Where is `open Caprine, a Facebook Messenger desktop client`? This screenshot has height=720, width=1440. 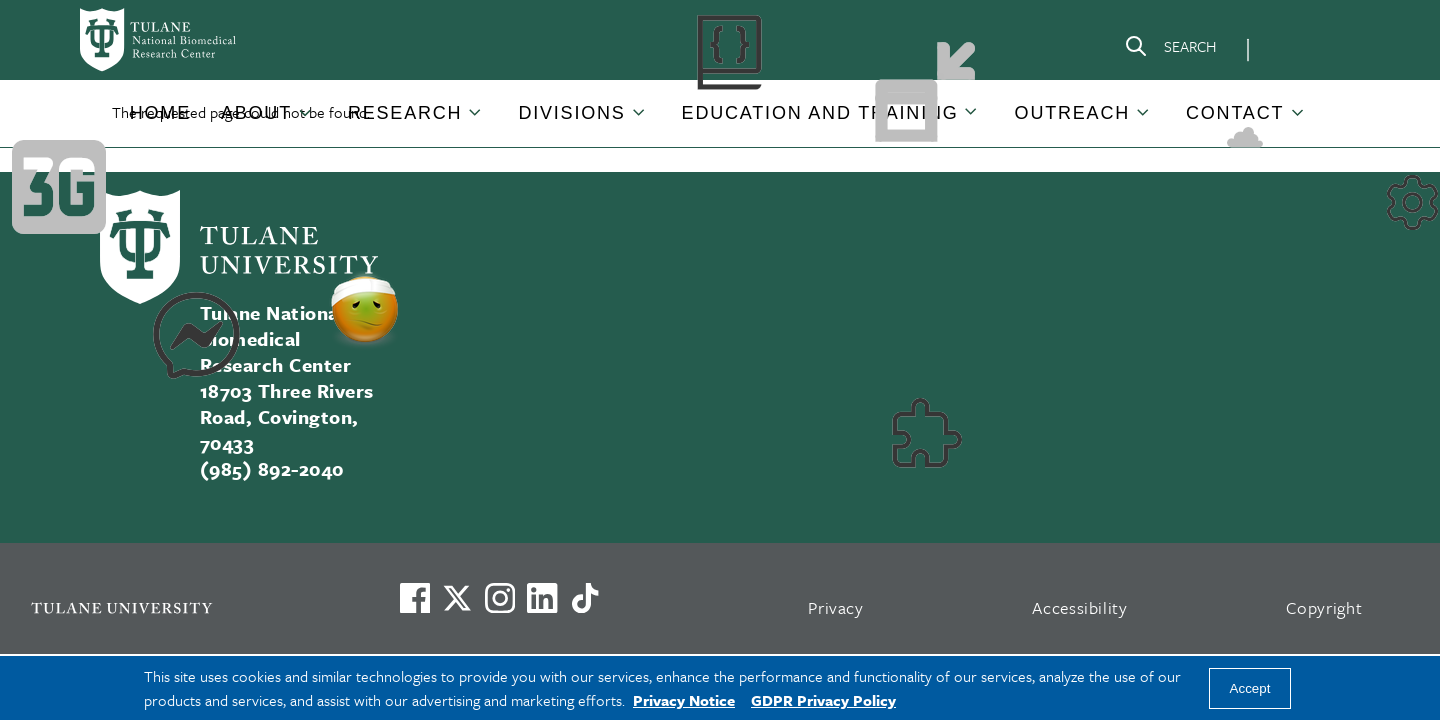
open Caprine, a Facebook Messenger desktop client is located at coordinates (196, 335).